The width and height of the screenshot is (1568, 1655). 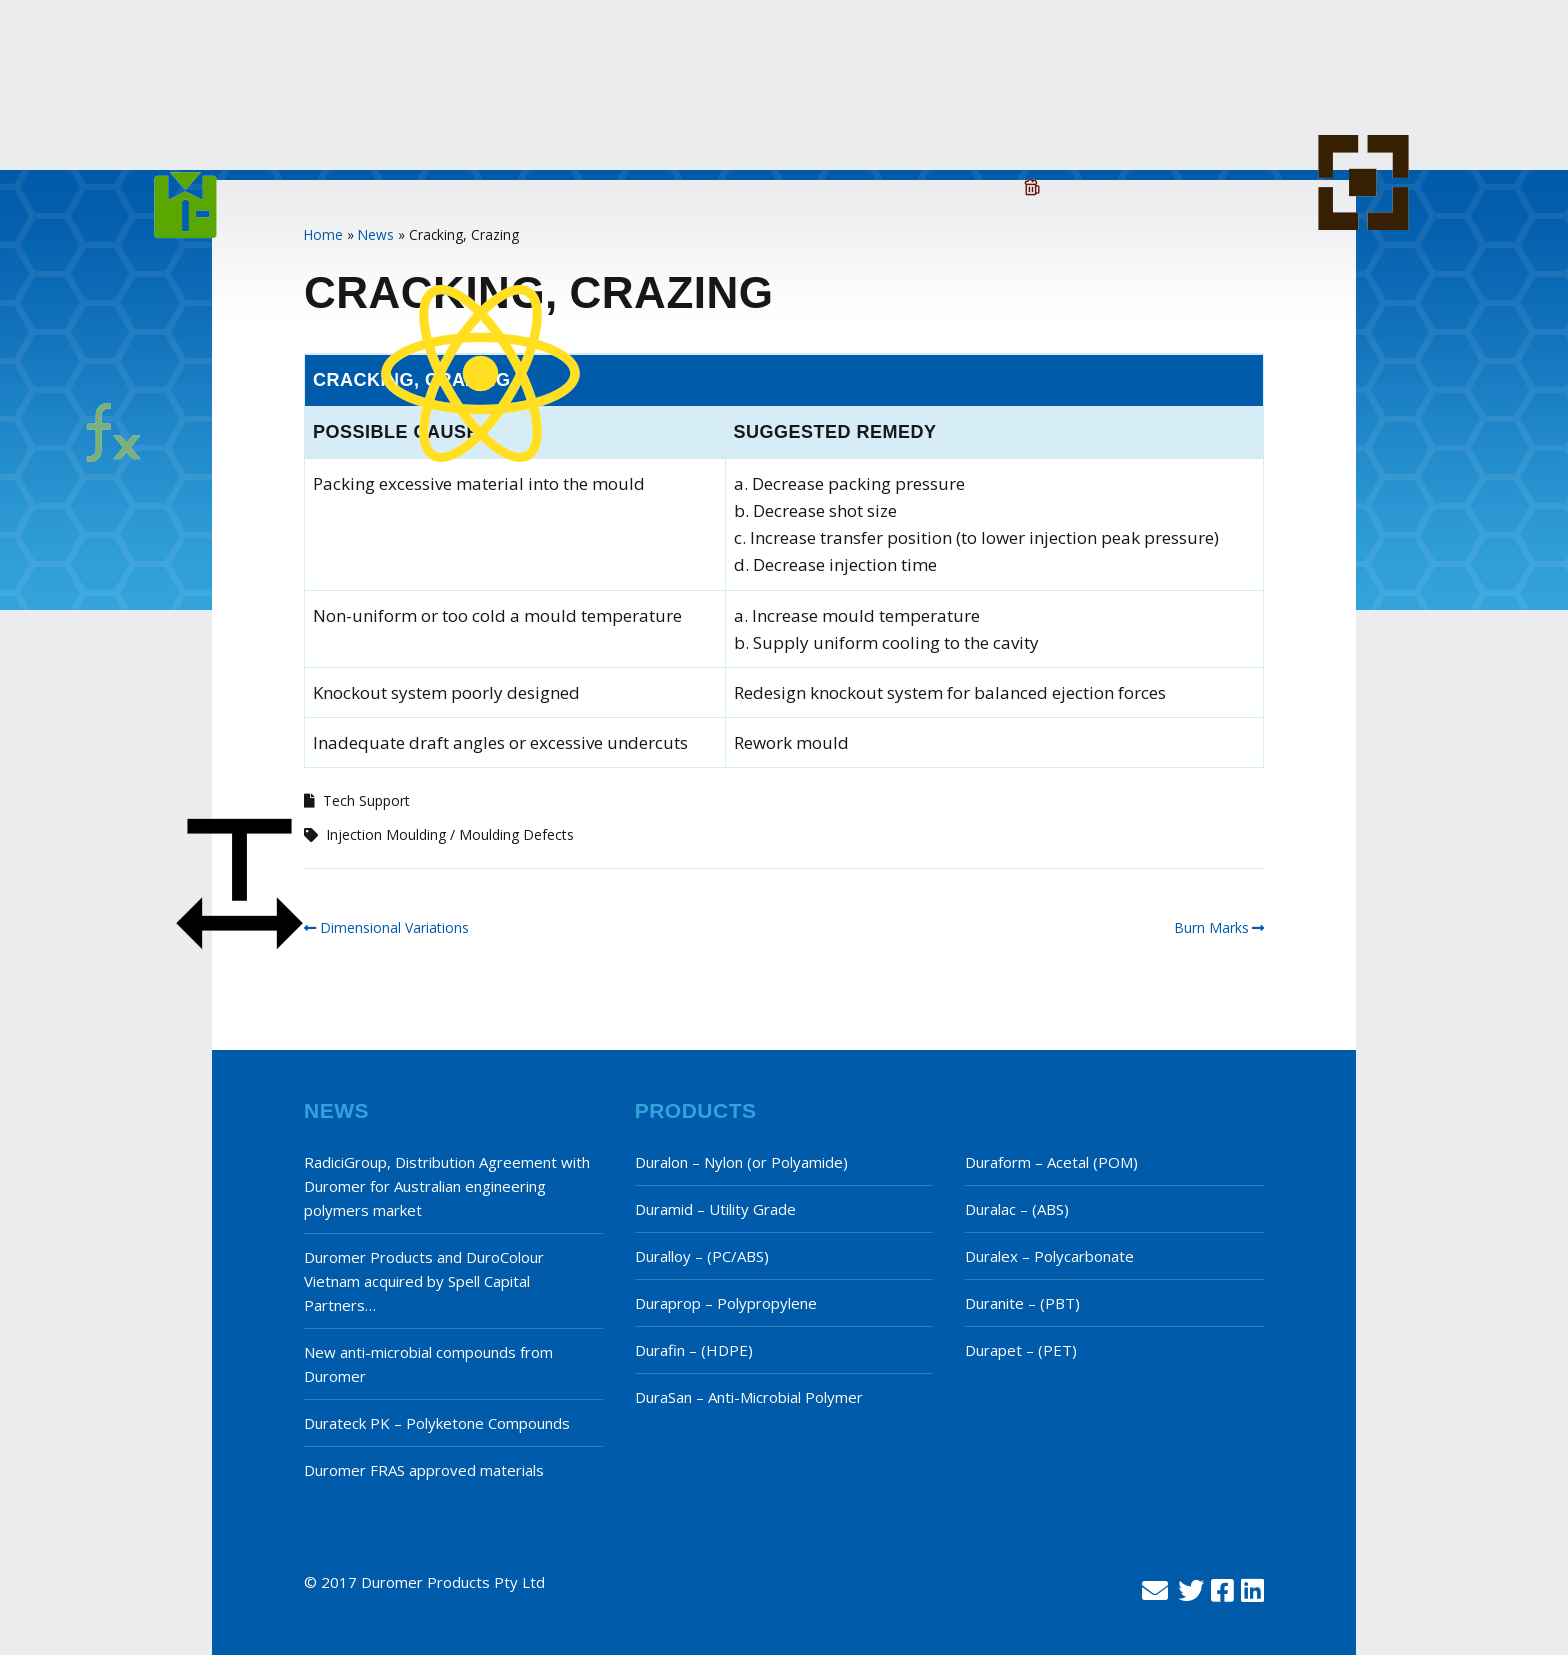 I want to click on browse nearby bars or pubs, so click(x=1032, y=187).